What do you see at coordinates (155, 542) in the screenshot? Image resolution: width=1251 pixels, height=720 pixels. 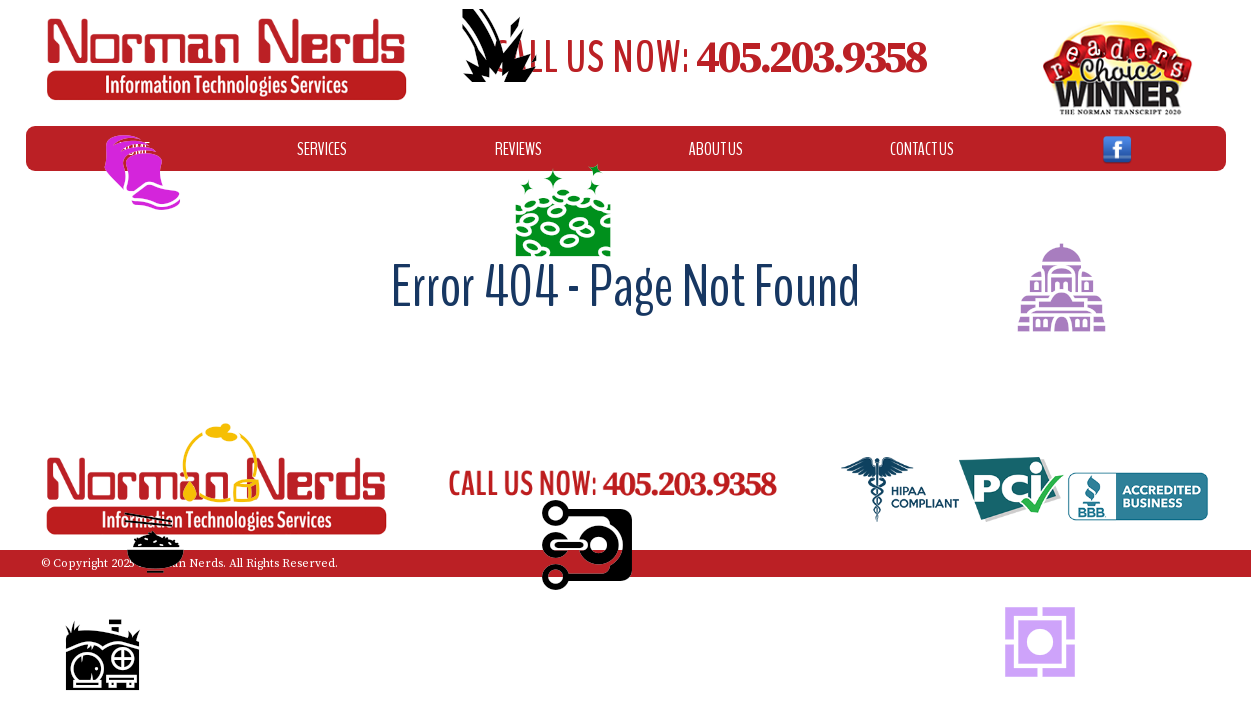 I see `browse asian cuisine or rice dishes` at bounding box center [155, 542].